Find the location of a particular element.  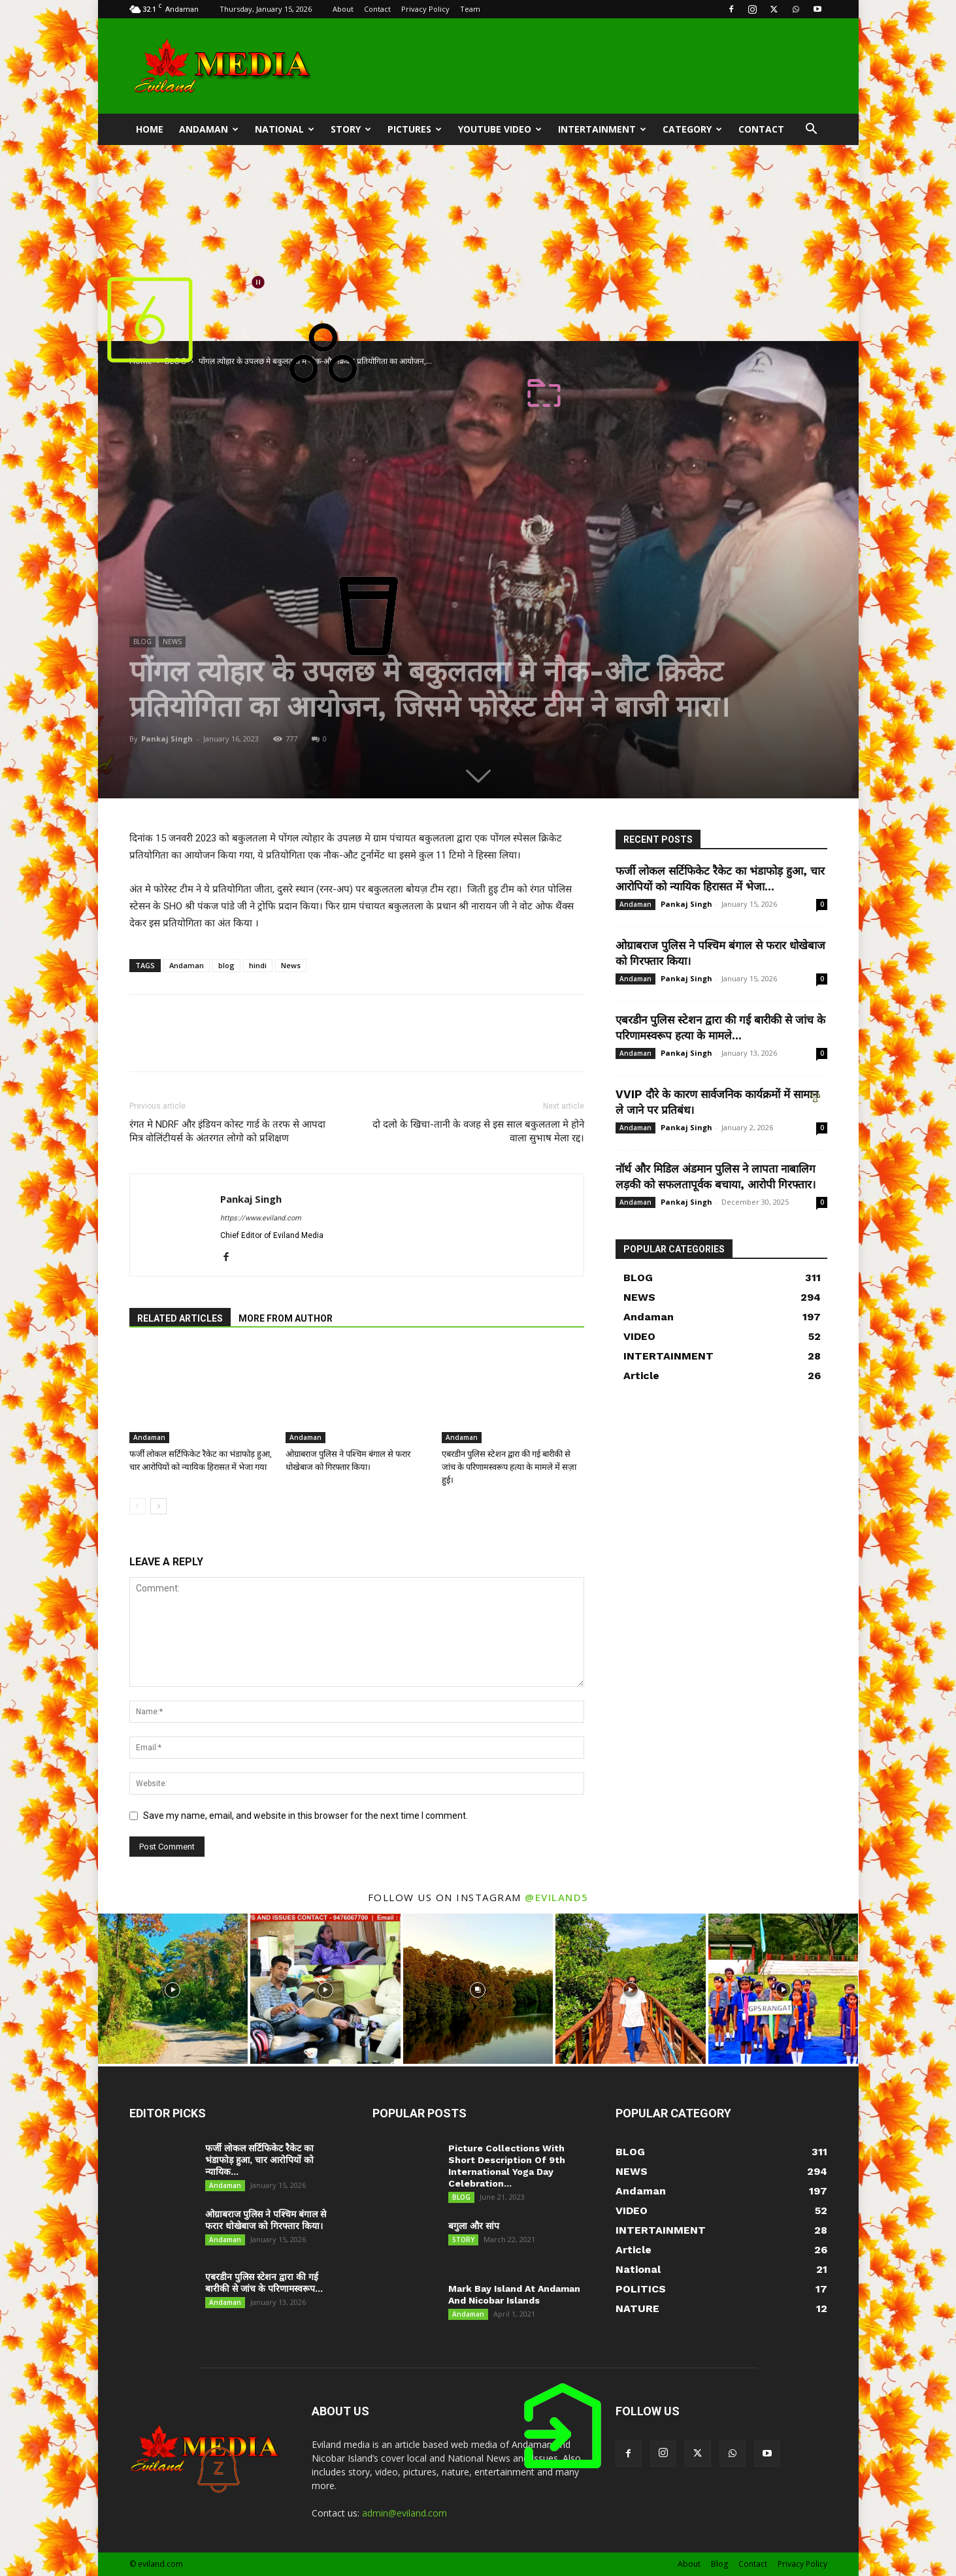

indicates radioactive or hazardous material warning is located at coordinates (815, 1097).